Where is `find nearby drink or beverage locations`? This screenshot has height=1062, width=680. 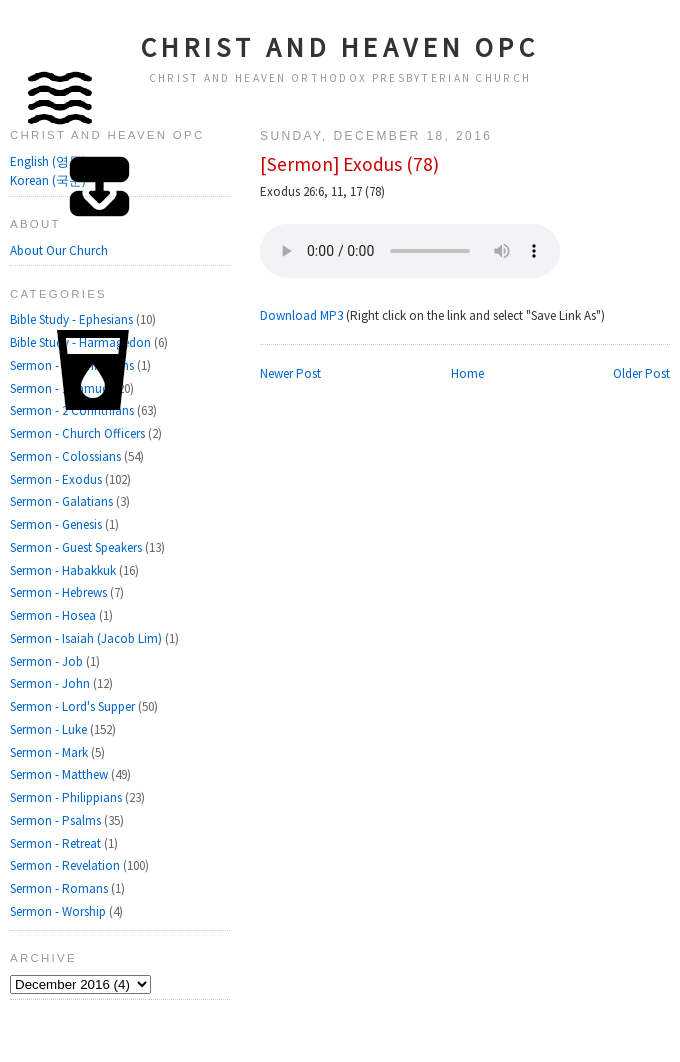 find nearby drink or beverage locations is located at coordinates (93, 370).